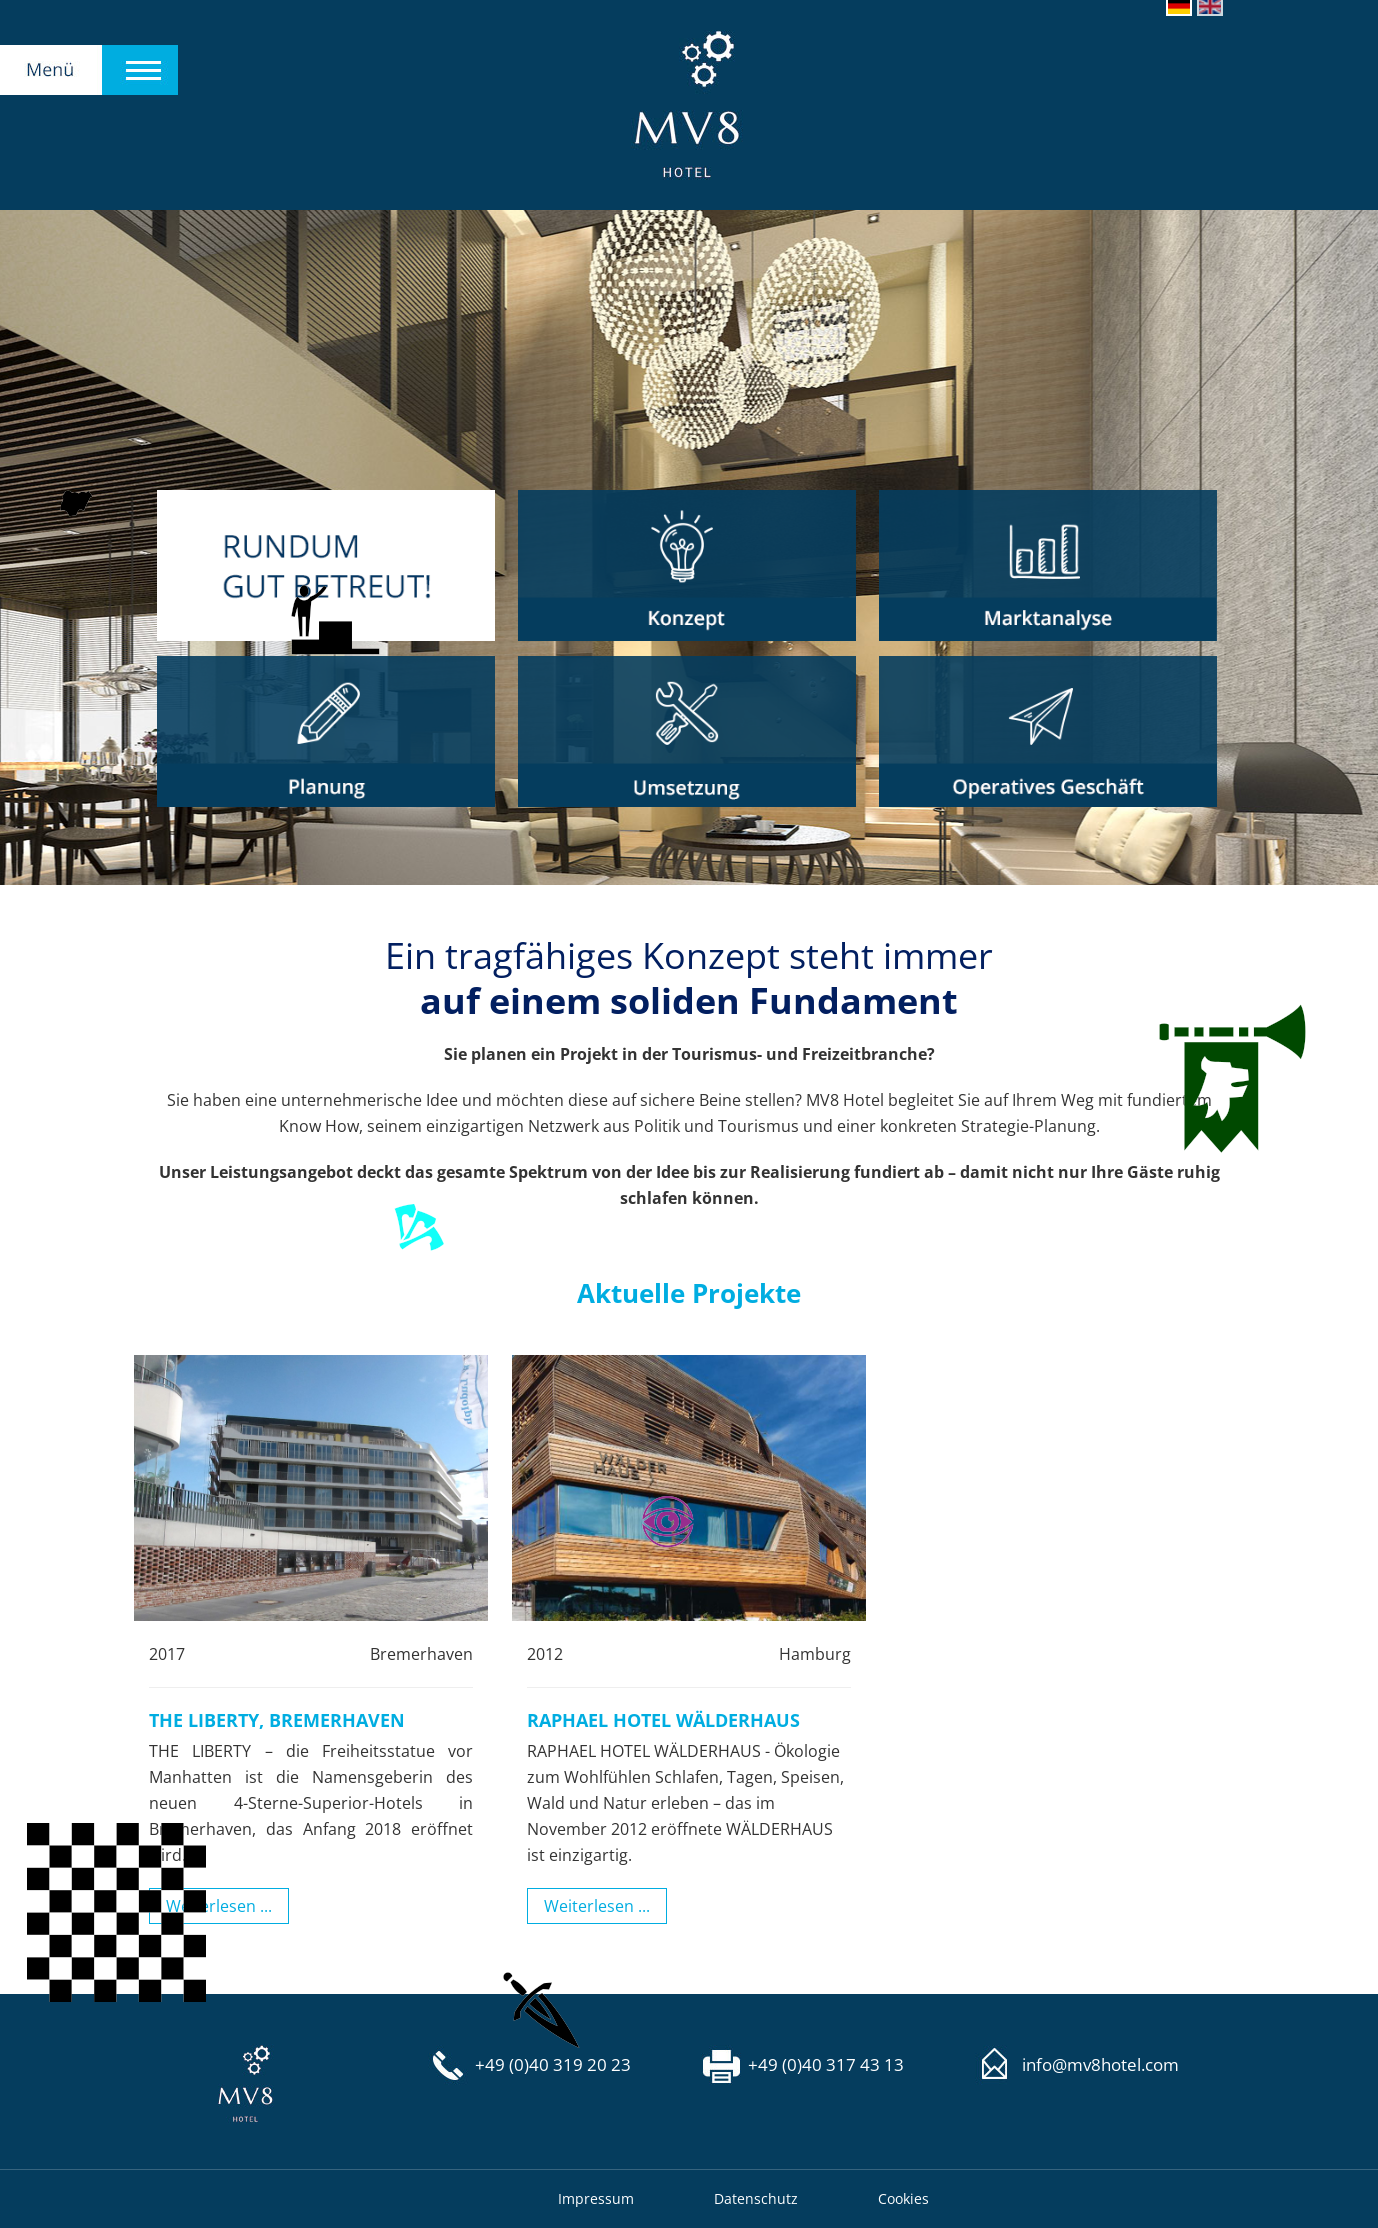 The width and height of the screenshot is (1378, 2228). I want to click on start a new chess game, so click(116, 1912).